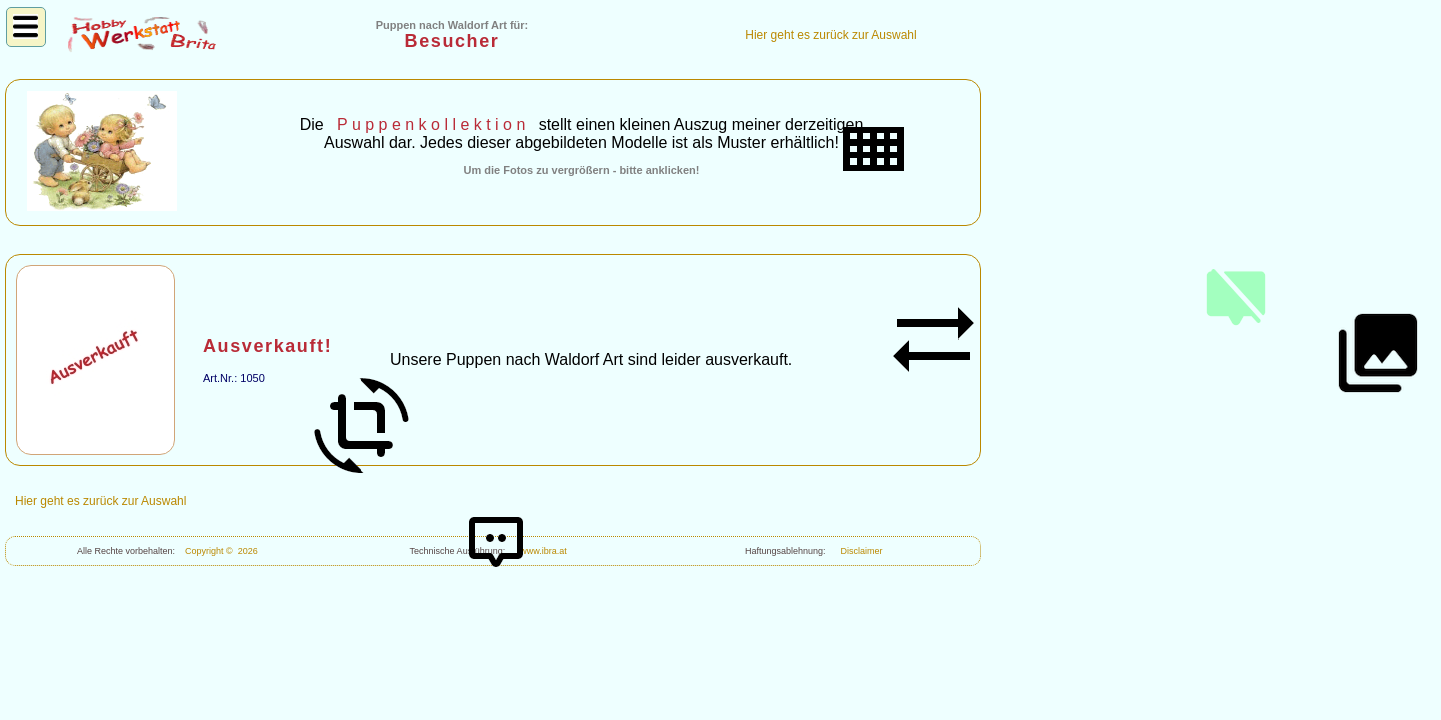  I want to click on switch to comfortable grid view, so click(872, 149).